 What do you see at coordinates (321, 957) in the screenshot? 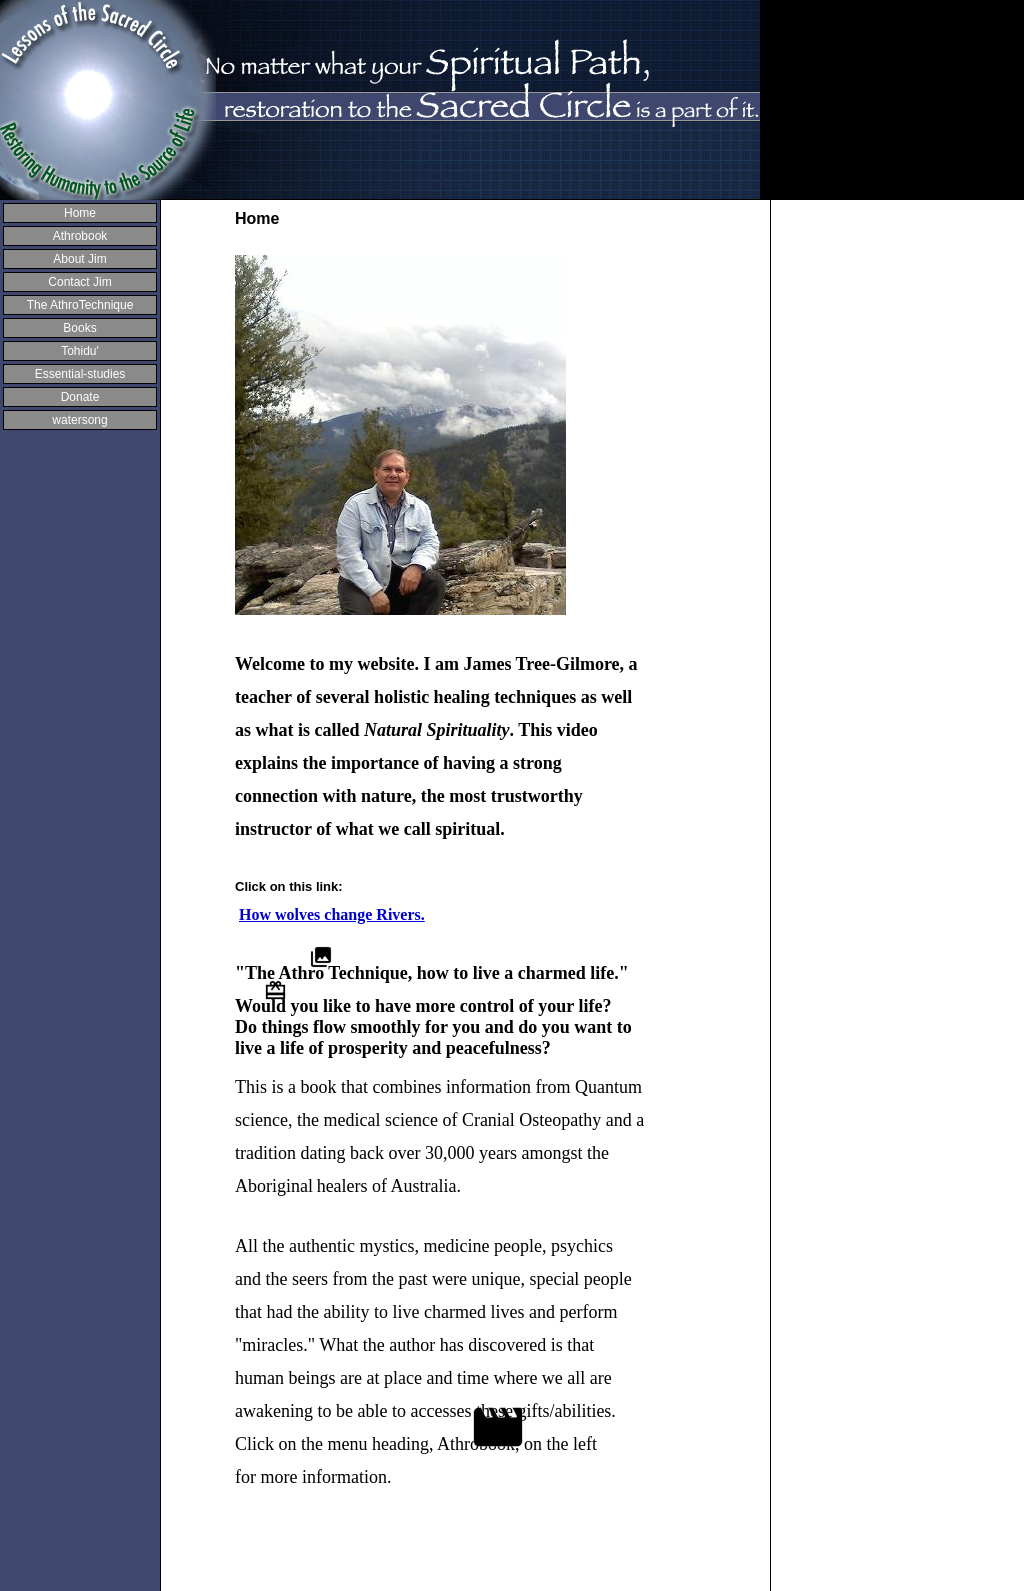
I see `view photo collections or albums` at bounding box center [321, 957].